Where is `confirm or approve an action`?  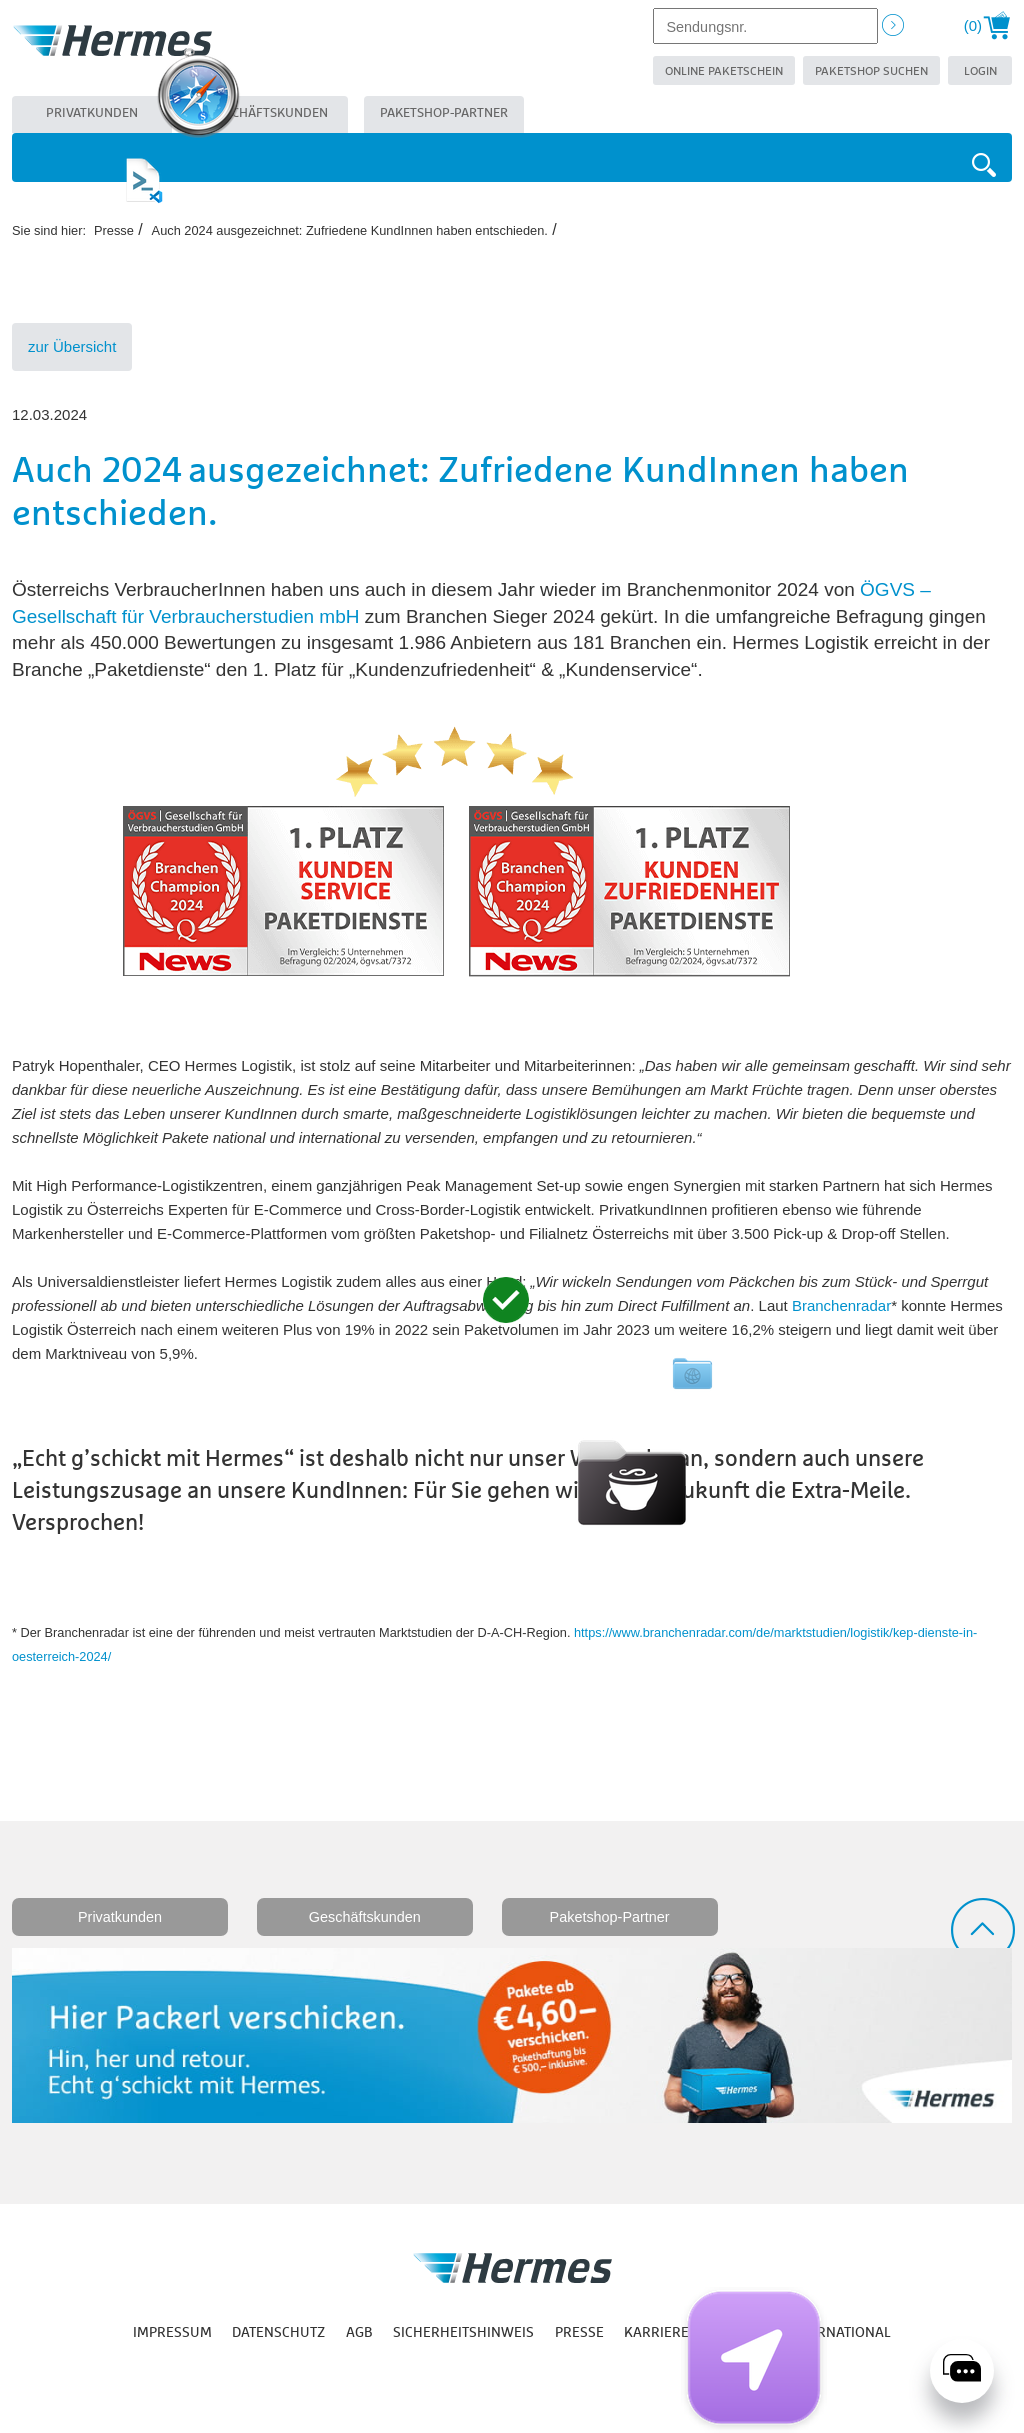
confirm or approve an action is located at coordinates (506, 1300).